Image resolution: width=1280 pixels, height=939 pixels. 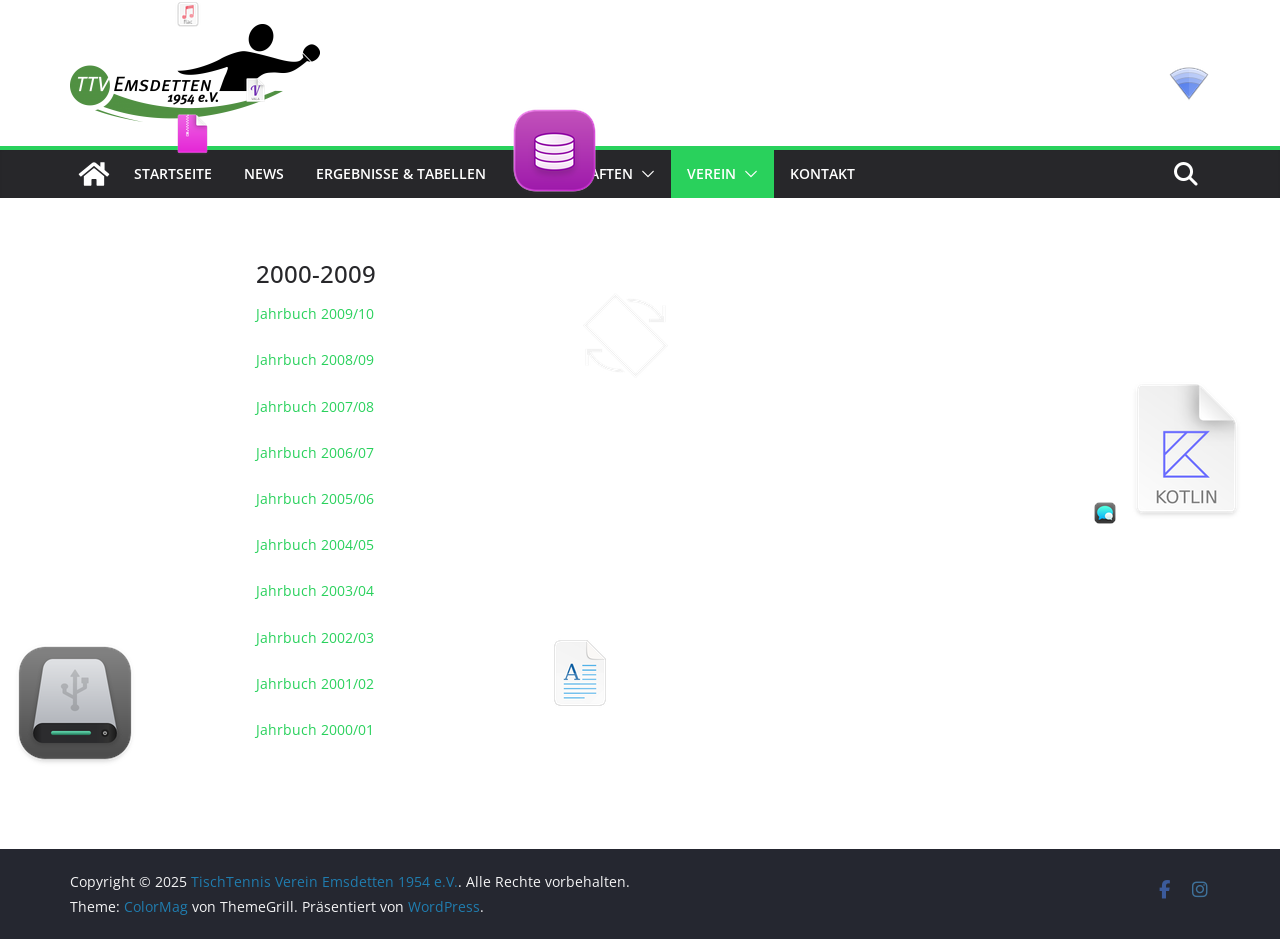 I want to click on indicates wireless network connection status, so click(x=1189, y=83).